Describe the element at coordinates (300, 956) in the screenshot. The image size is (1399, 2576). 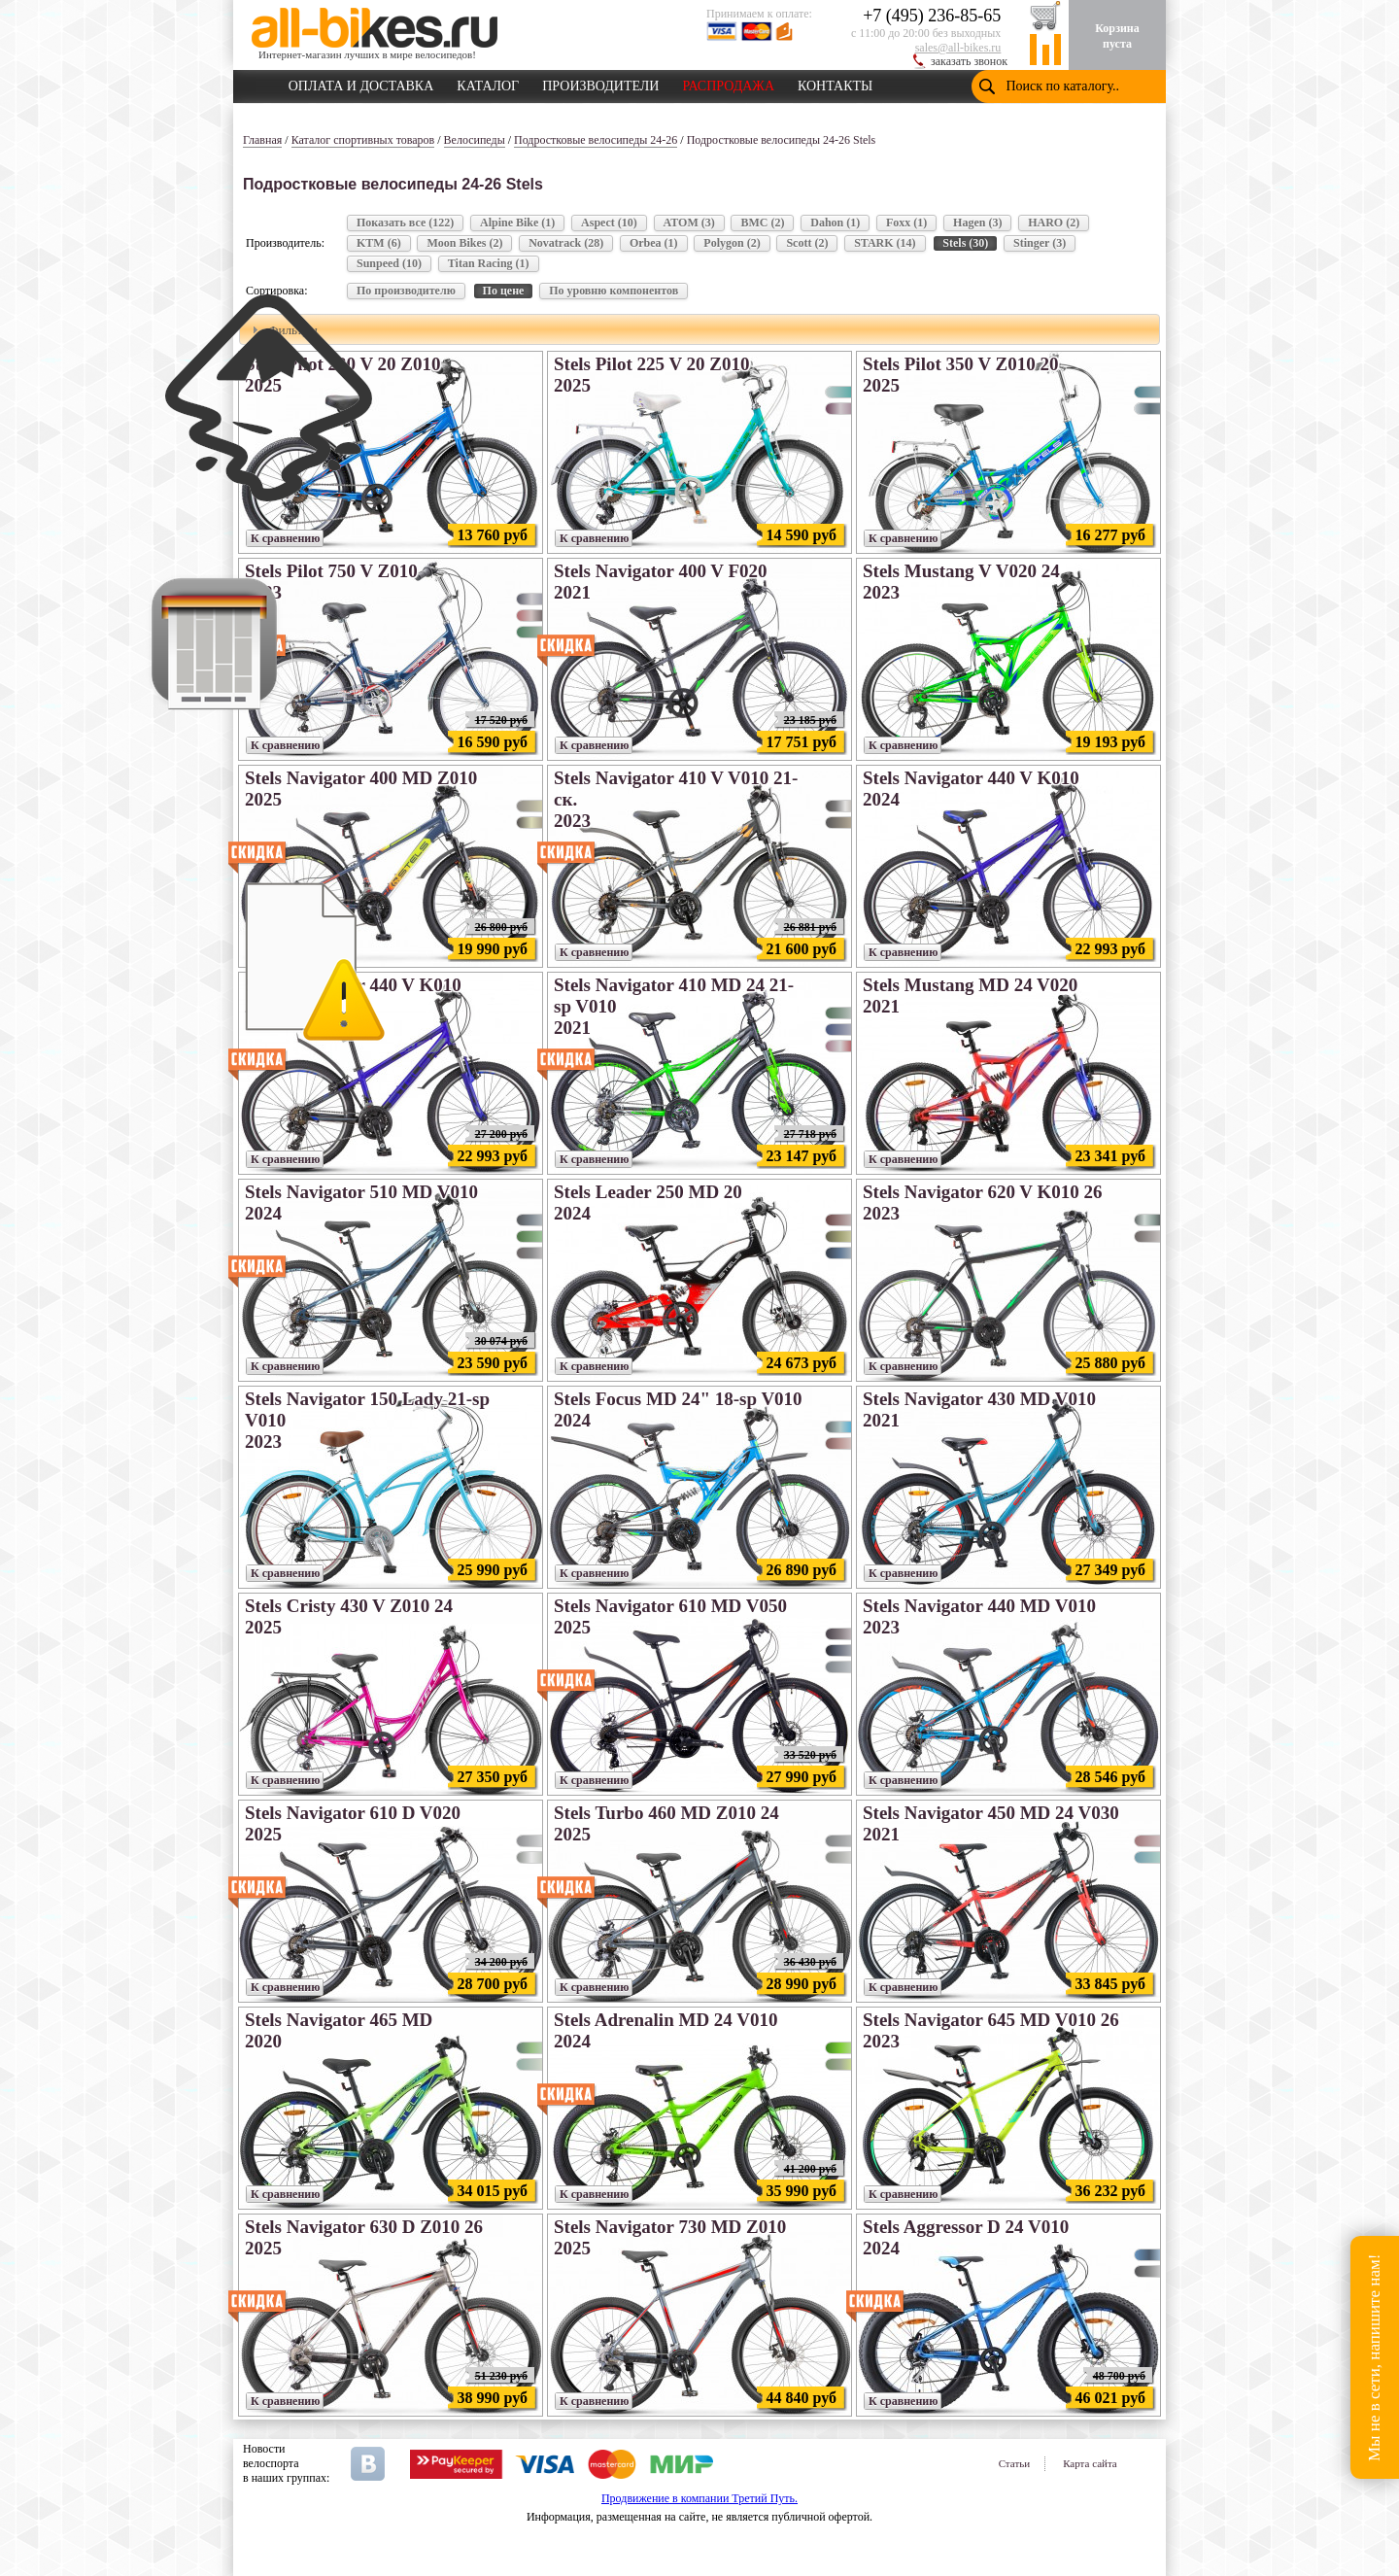
I see `indicates a file with an error or warning` at that location.